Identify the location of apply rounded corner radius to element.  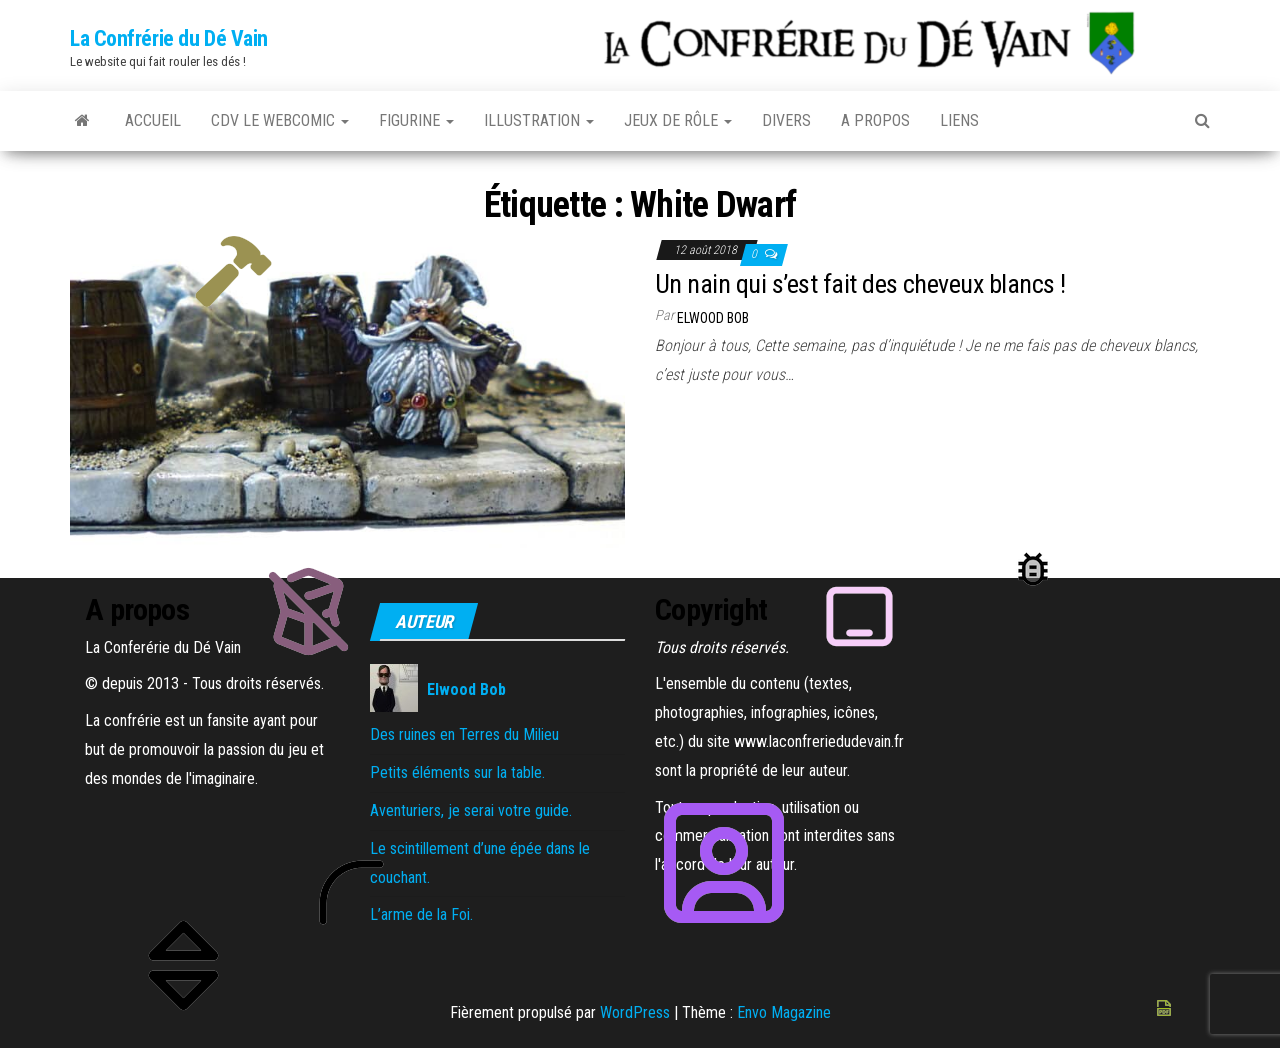
(351, 892).